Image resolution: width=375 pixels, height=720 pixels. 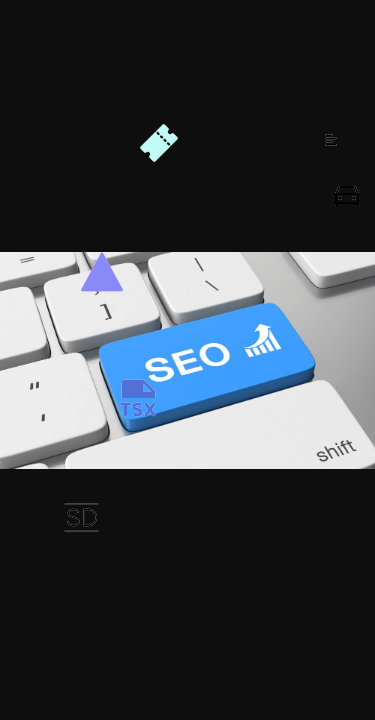 I want to click on indicates a warning or alert status, so click(x=102, y=272).